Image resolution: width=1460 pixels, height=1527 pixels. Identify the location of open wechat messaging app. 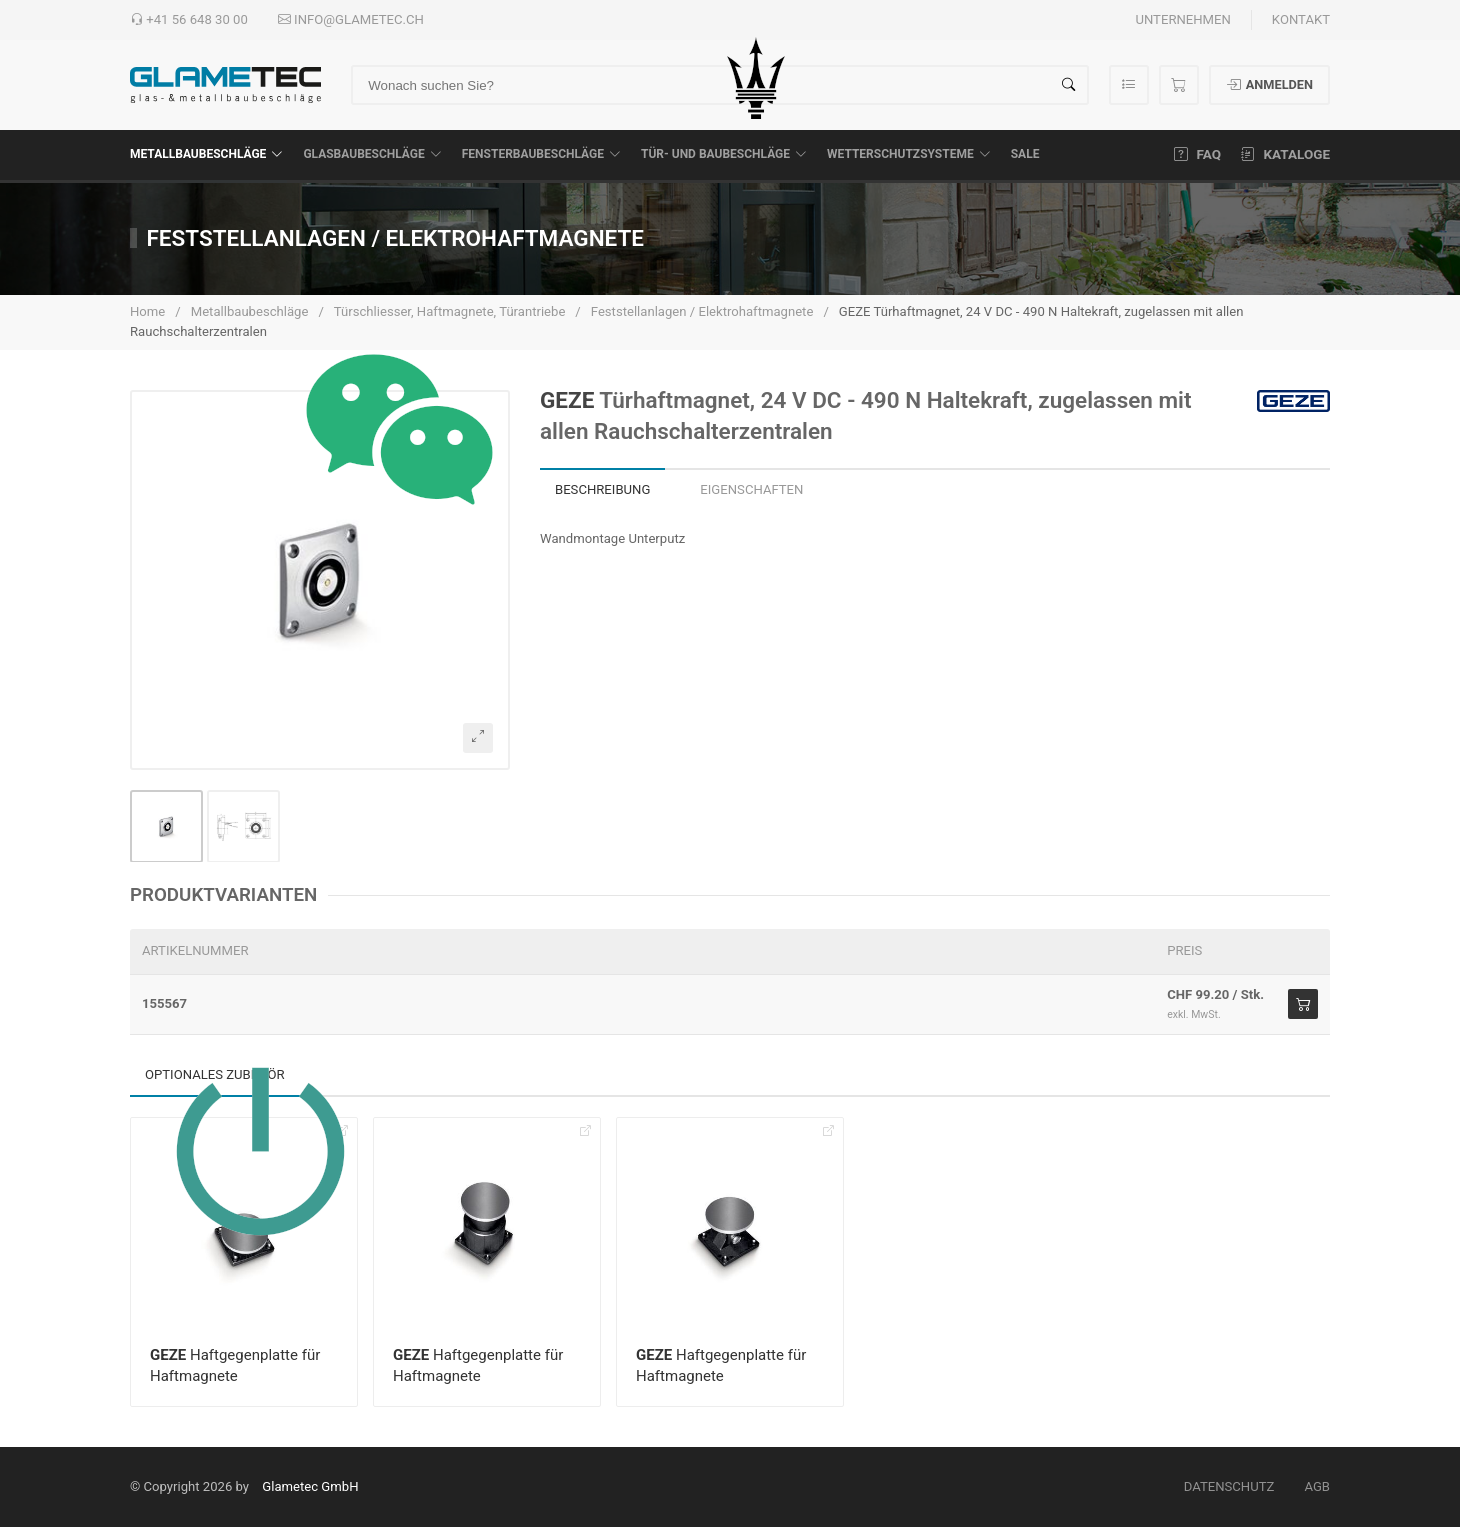
(399, 430).